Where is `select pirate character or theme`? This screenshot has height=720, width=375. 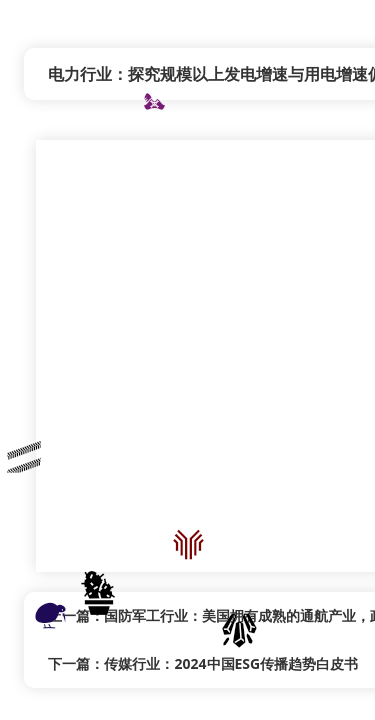 select pirate character or theme is located at coordinates (154, 101).